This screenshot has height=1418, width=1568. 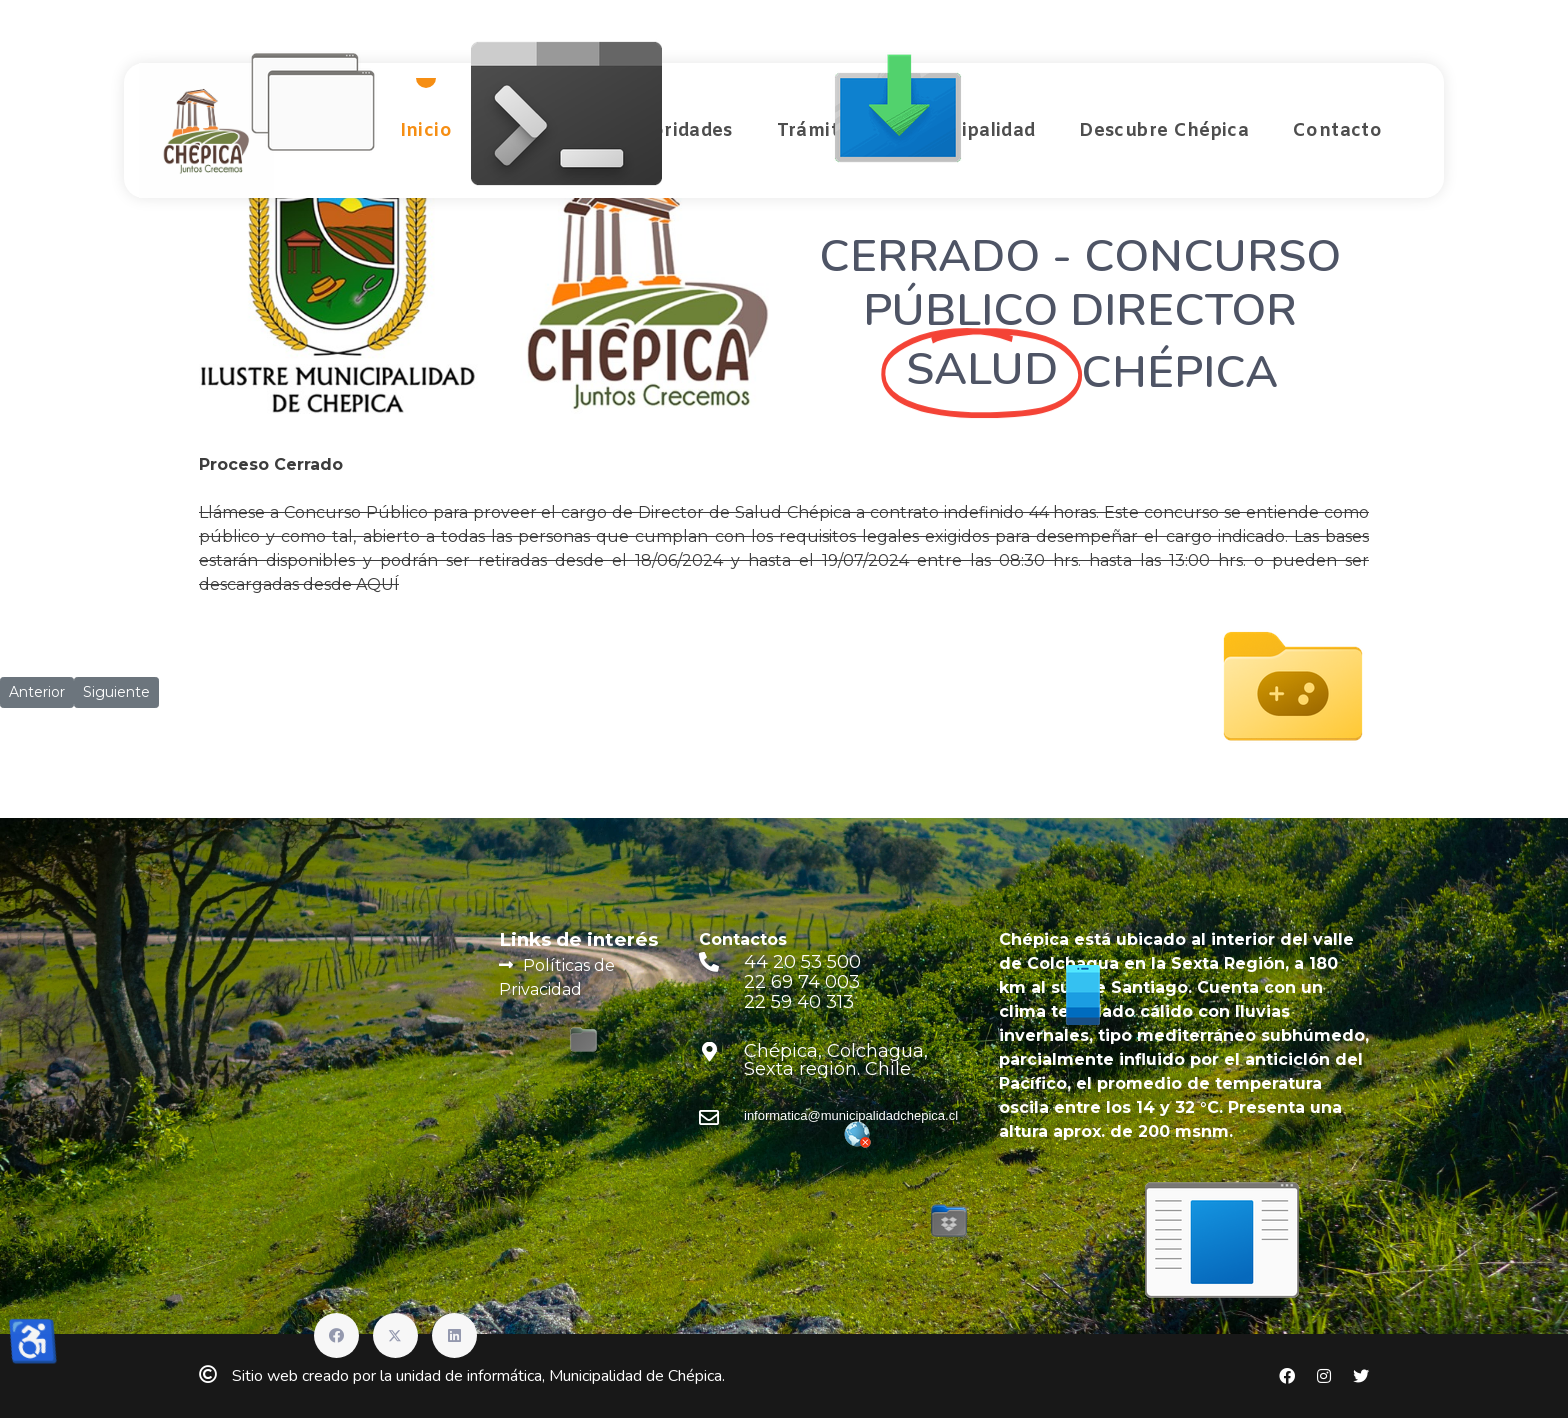 What do you see at coordinates (898, 109) in the screenshot?
I see `download or install a software package` at bounding box center [898, 109].